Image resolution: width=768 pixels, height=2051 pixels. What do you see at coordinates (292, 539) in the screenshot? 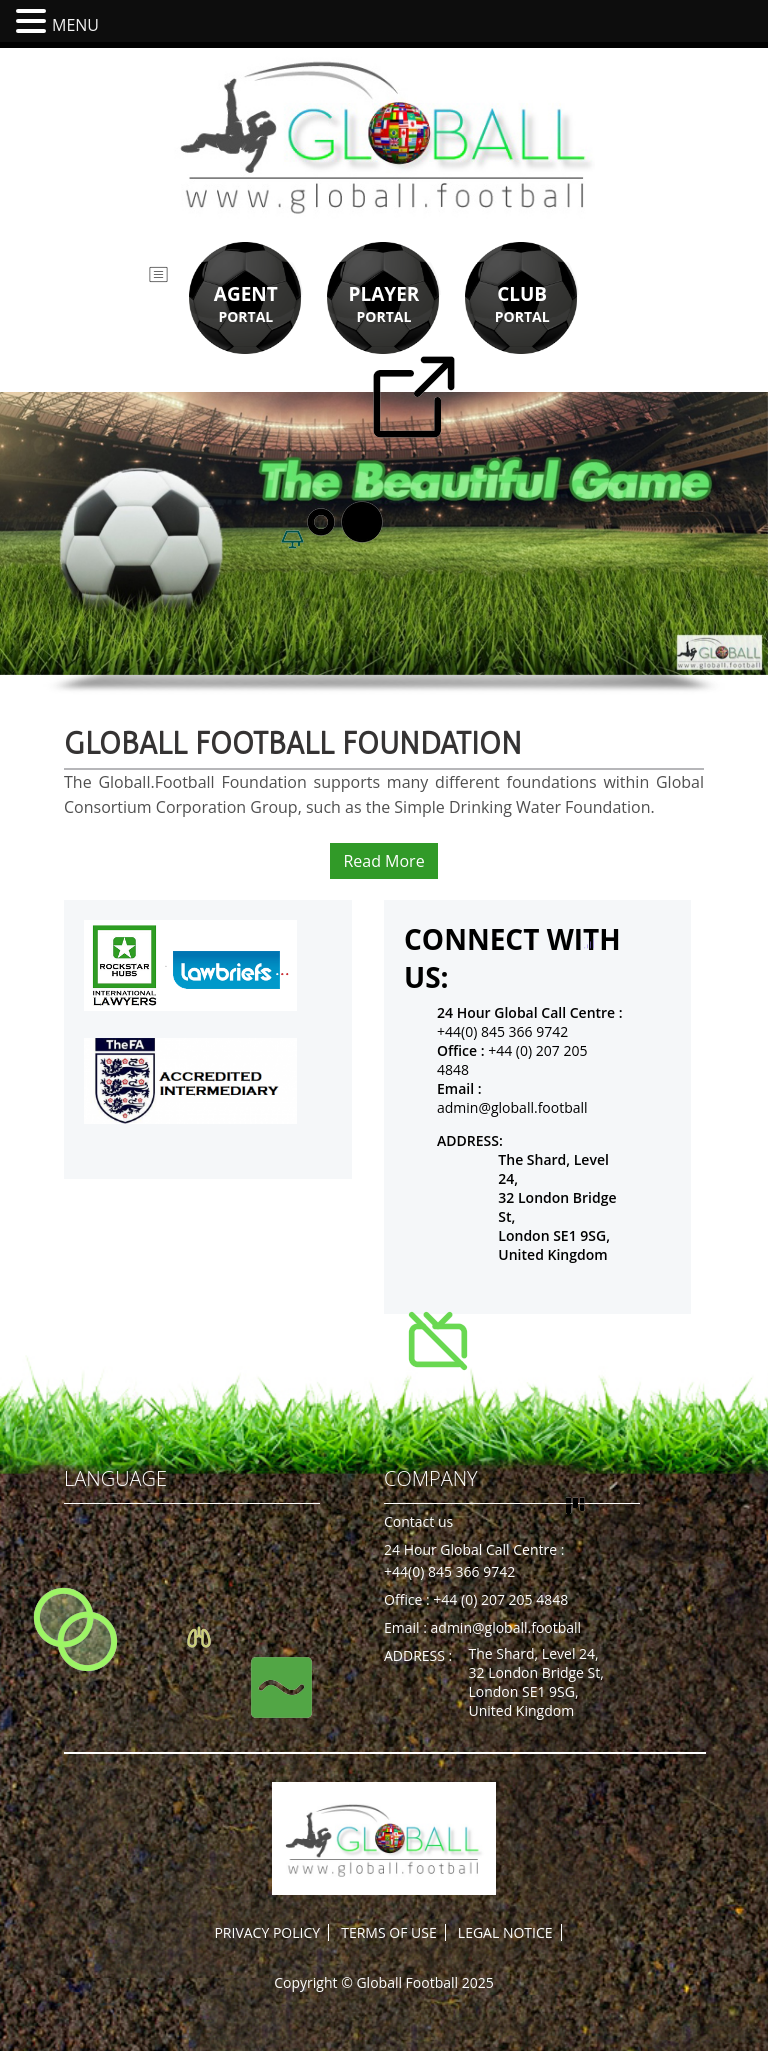
I see `toggle desk lamp or lighting on/off` at bounding box center [292, 539].